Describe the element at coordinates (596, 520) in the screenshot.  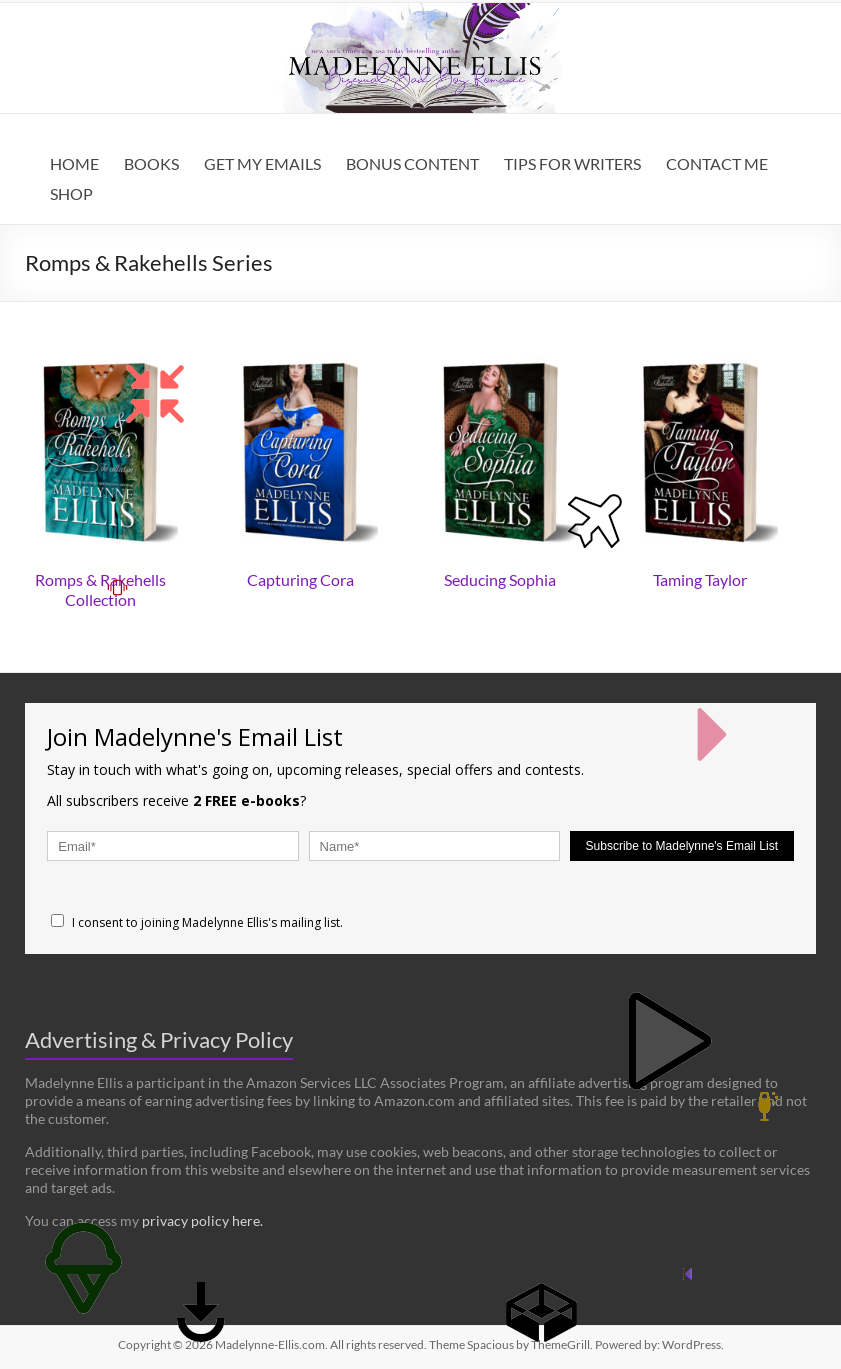
I see `enable airplane mode` at that location.